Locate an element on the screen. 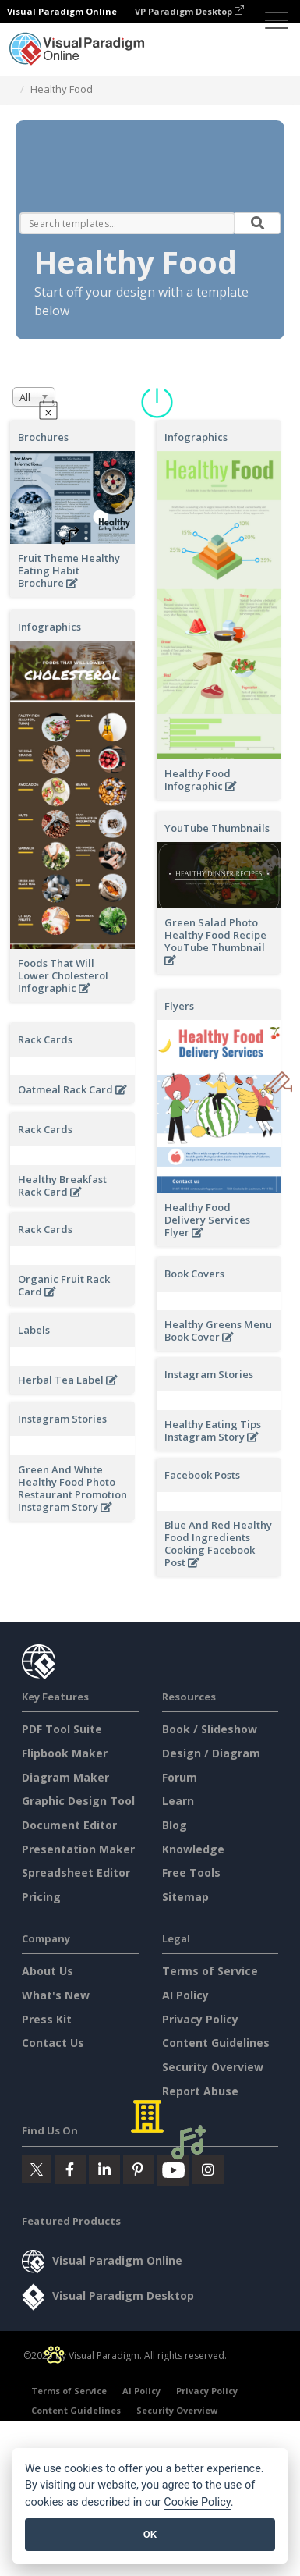 This screenshot has height=2576, width=300. cancel or delete an event is located at coordinates (48, 410).